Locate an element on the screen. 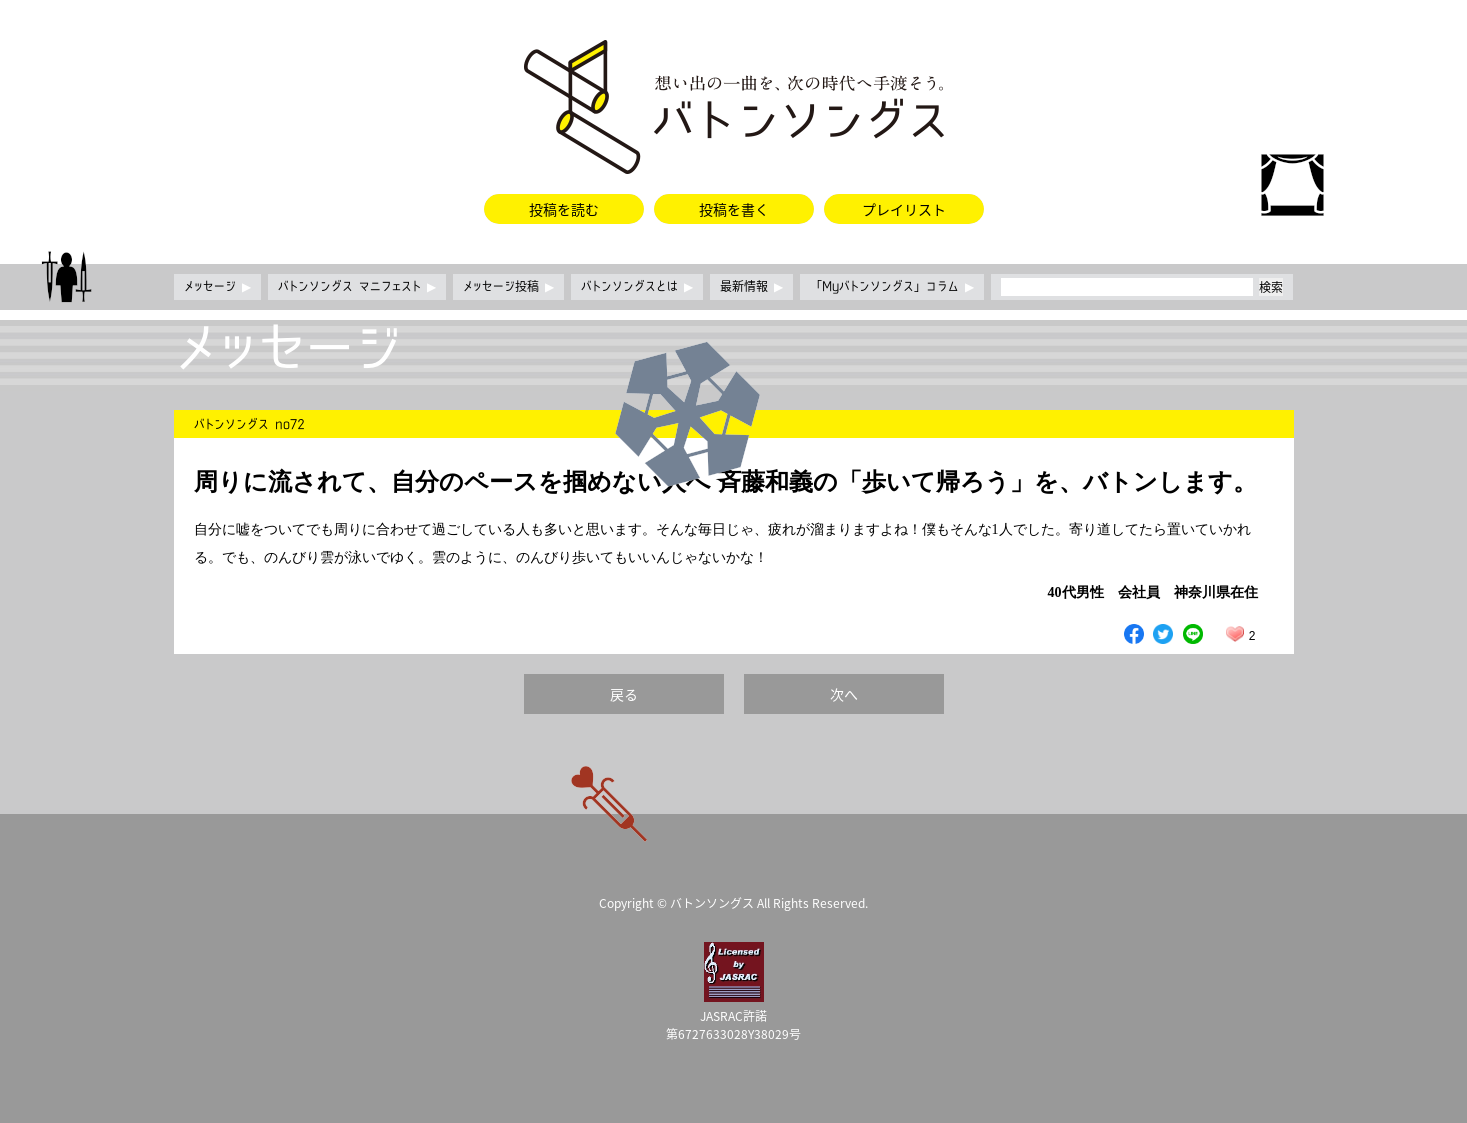 This screenshot has width=1467, height=1123. access theater or entertainment content is located at coordinates (1292, 185).